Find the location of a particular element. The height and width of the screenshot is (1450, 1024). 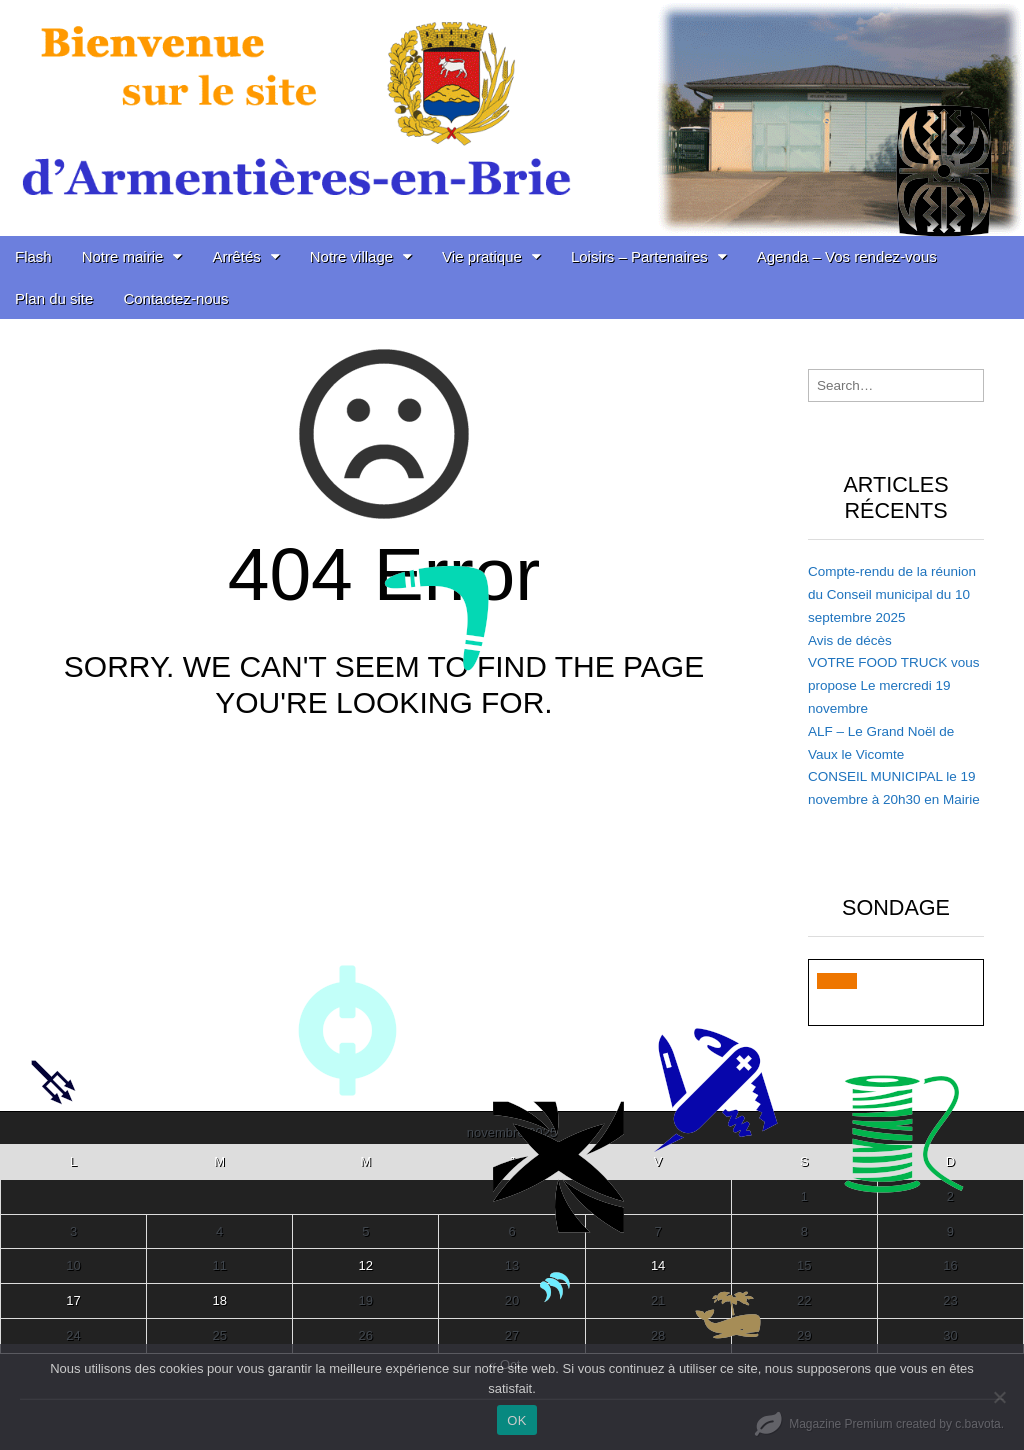

ocean wildlife or marine life category is located at coordinates (728, 1315).